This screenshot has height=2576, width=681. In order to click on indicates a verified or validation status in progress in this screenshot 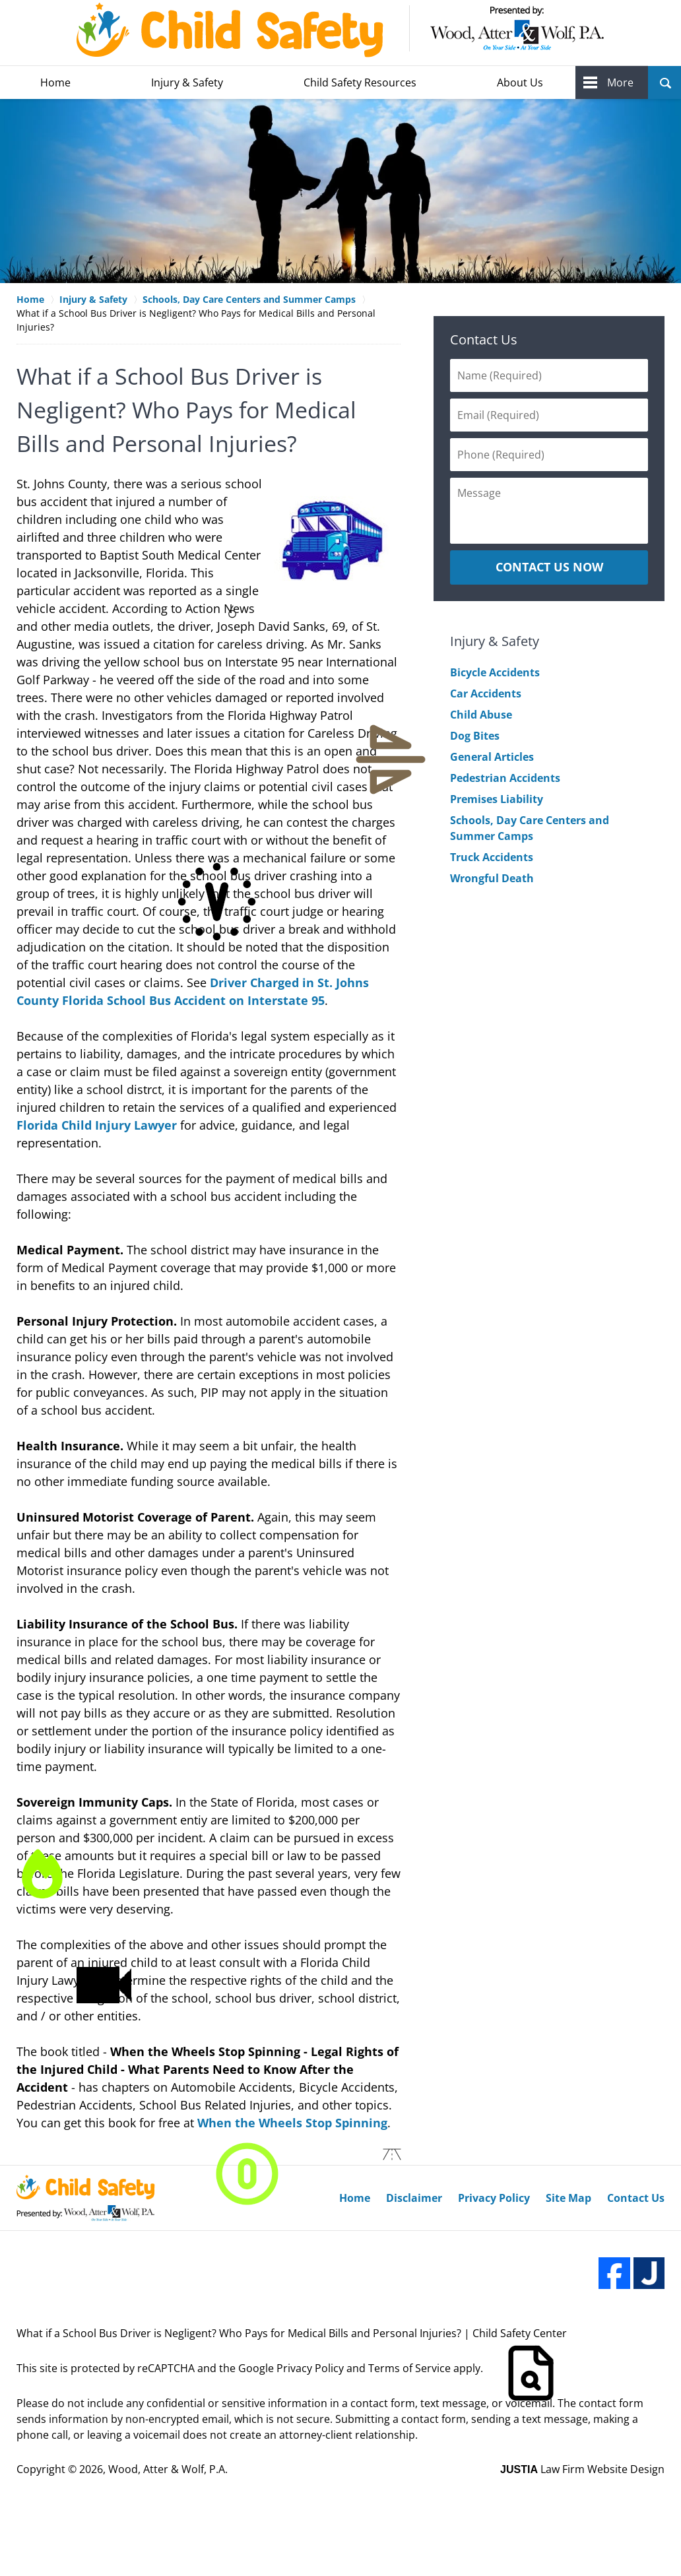, I will do `click(216, 901)`.